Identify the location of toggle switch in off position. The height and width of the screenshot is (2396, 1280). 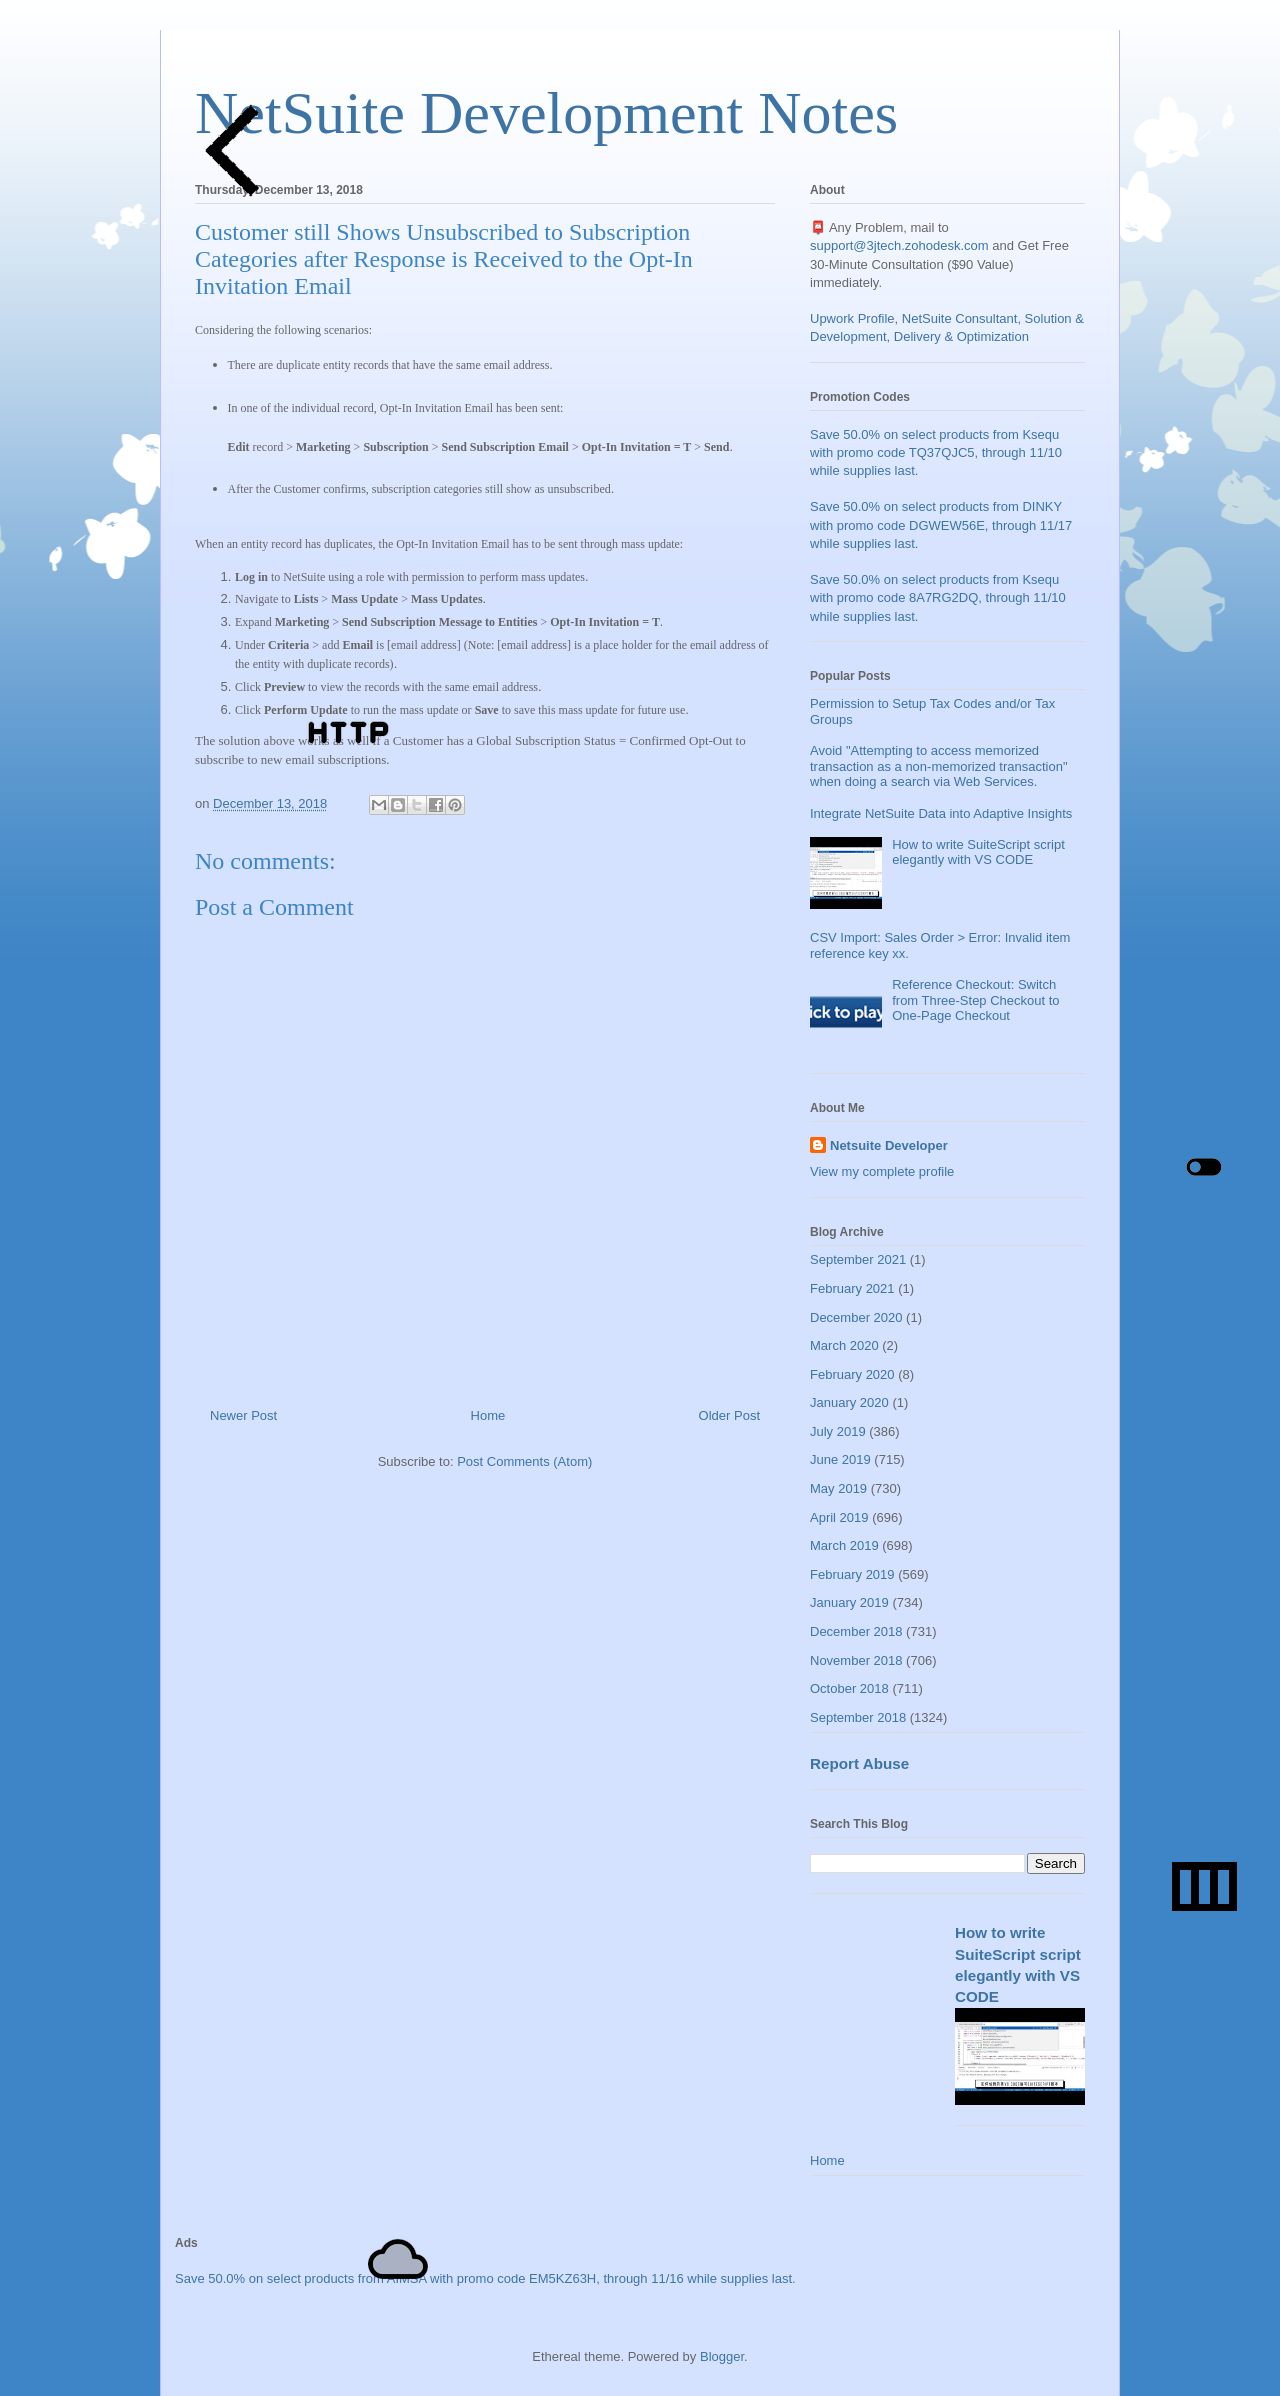
(1204, 1167).